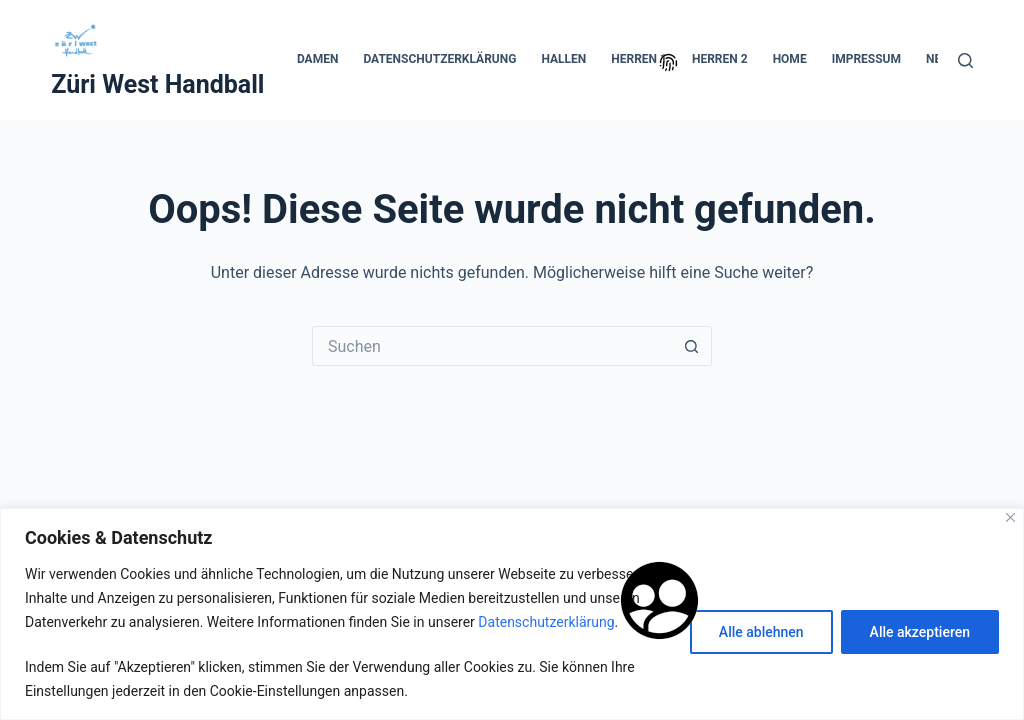 This screenshot has width=1024, height=720. What do you see at coordinates (659, 600) in the screenshot?
I see `view group or team members` at bounding box center [659, 600].